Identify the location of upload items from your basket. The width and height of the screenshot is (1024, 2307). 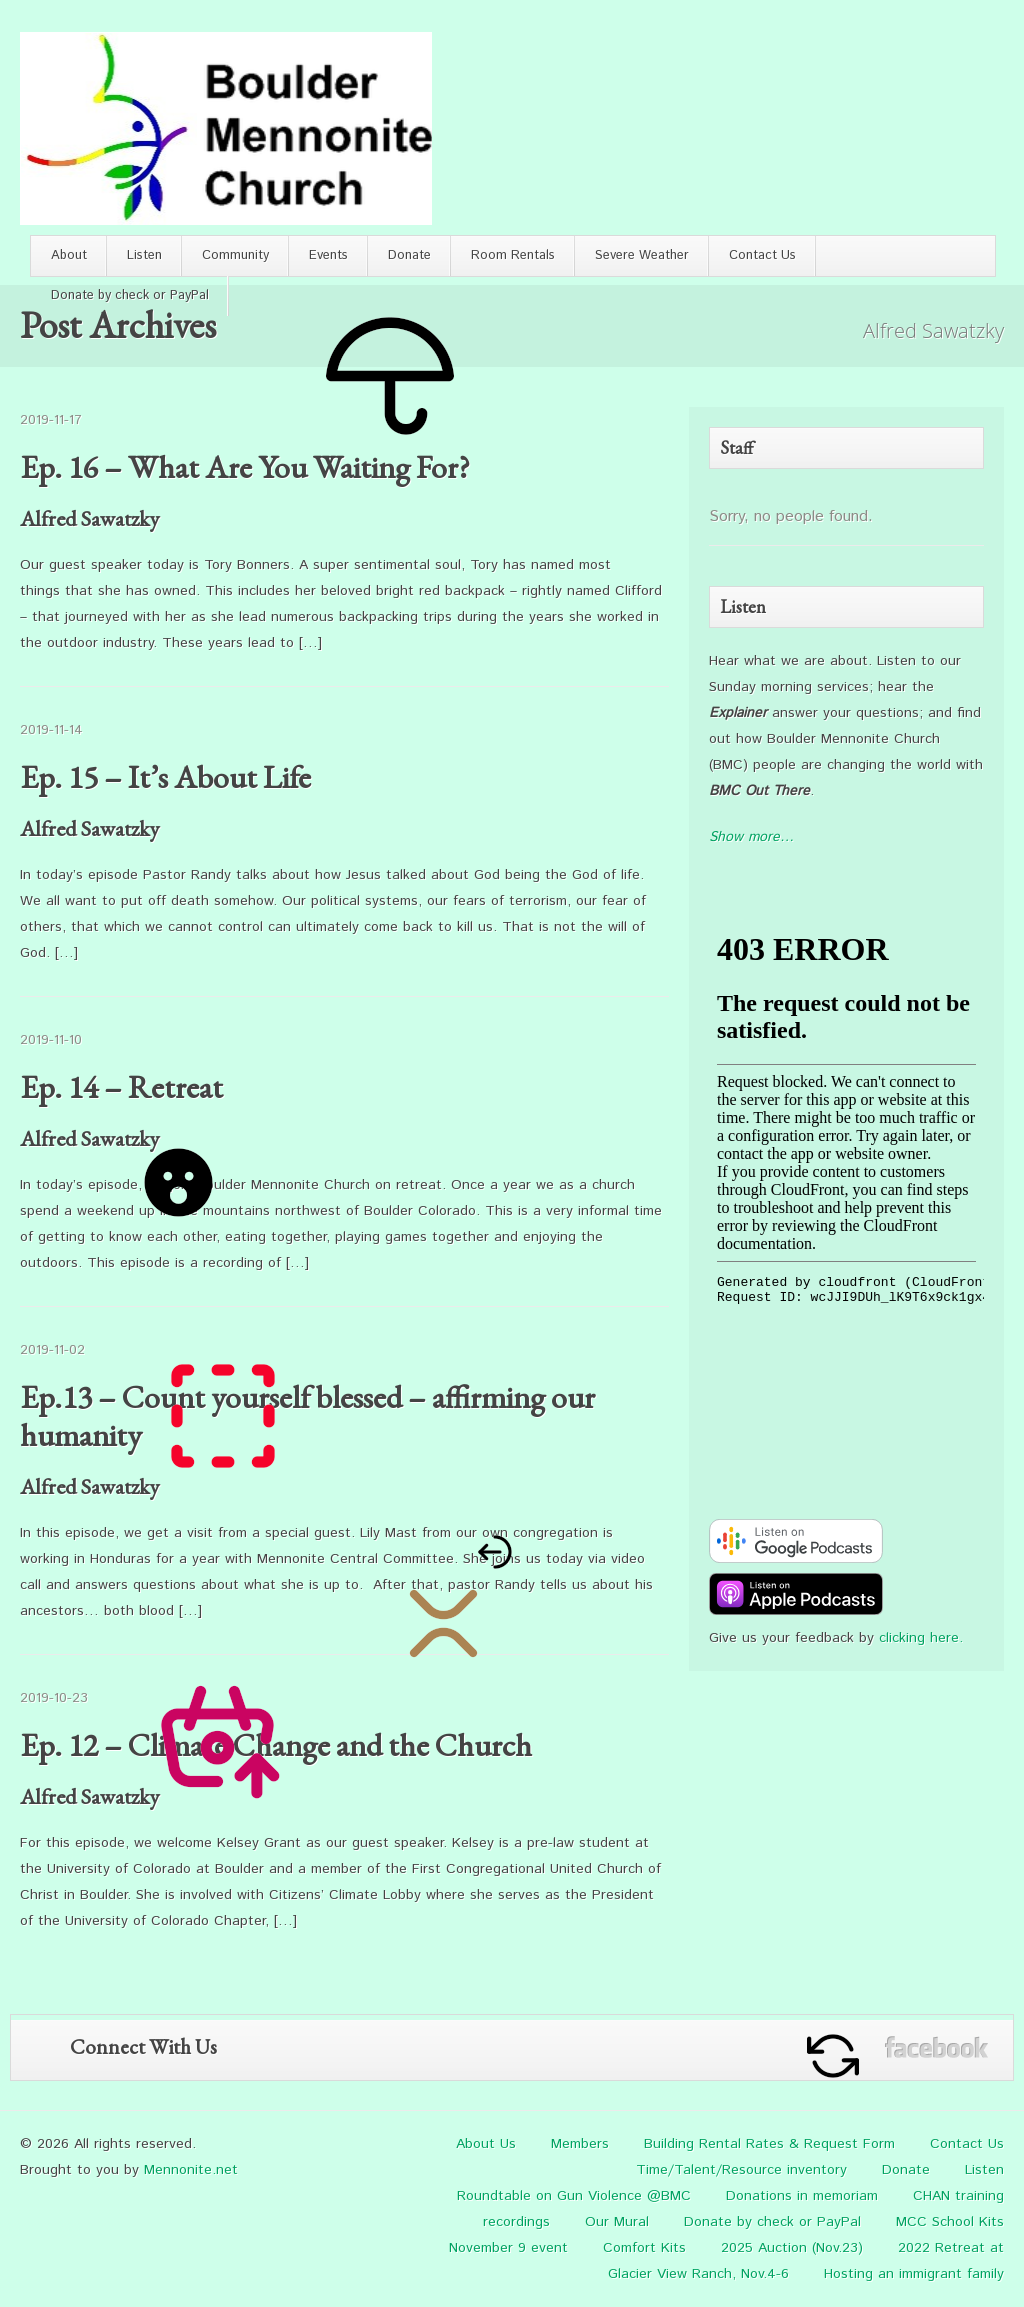
(217, 1736).